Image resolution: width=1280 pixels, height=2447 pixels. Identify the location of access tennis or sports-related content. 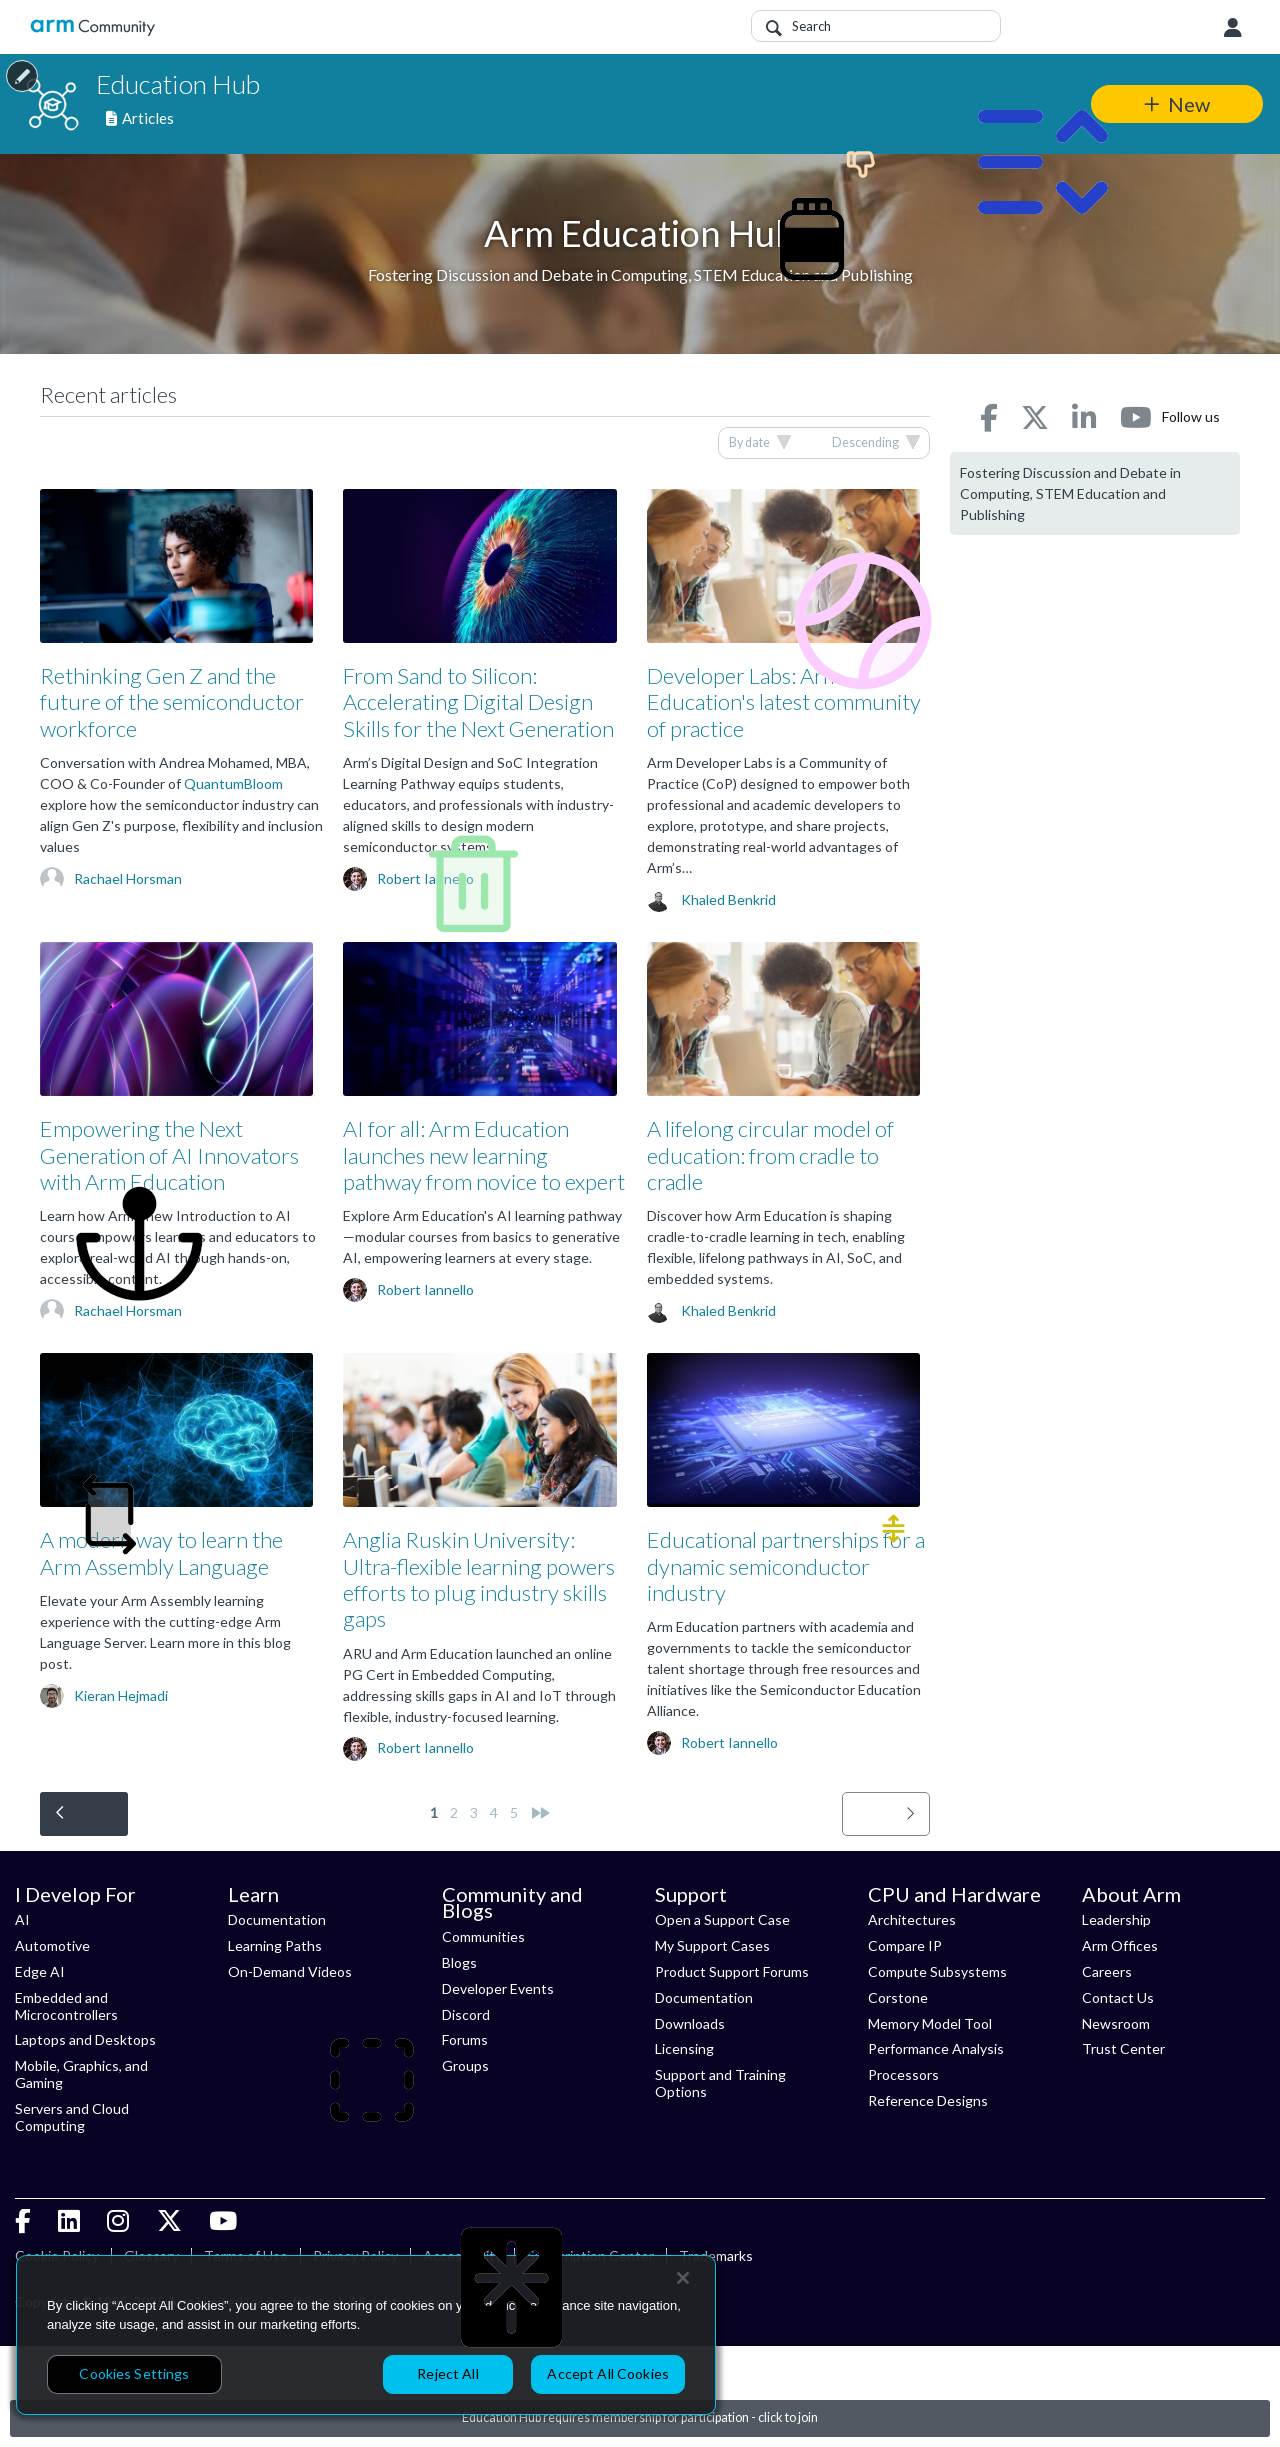
(863, 621).